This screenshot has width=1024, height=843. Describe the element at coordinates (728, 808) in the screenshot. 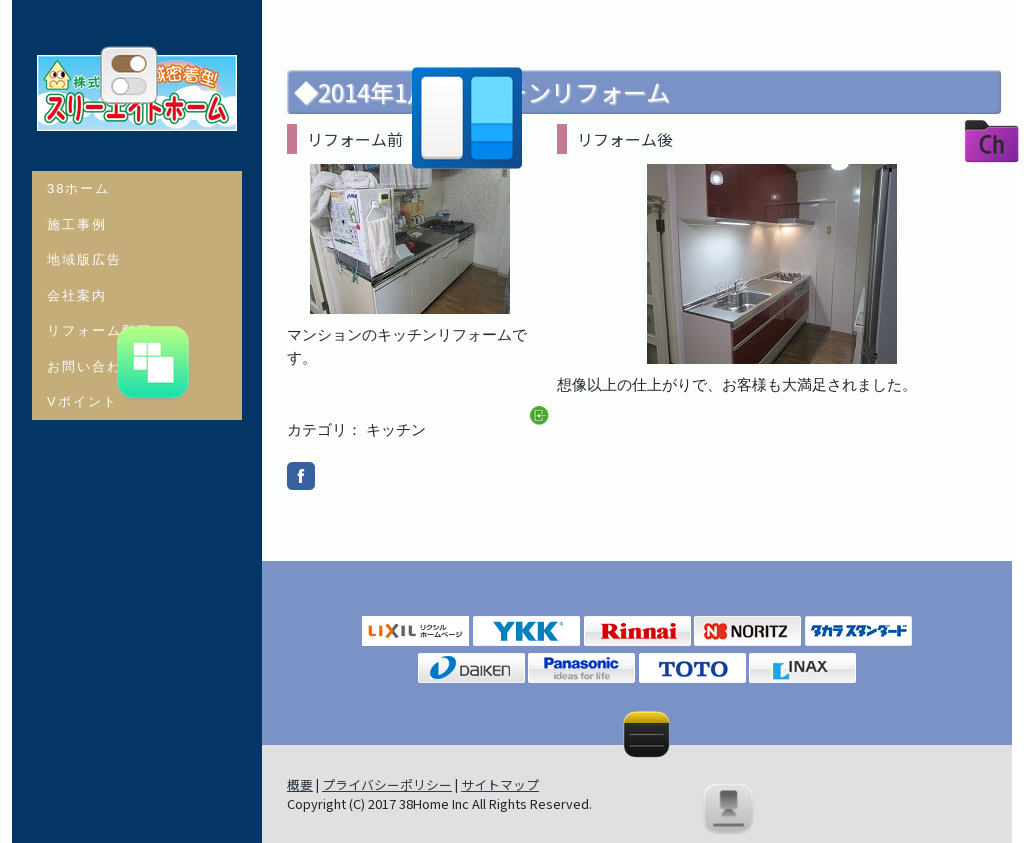

I see `open desk view app to show your desk surface via overhead camera` at that location.